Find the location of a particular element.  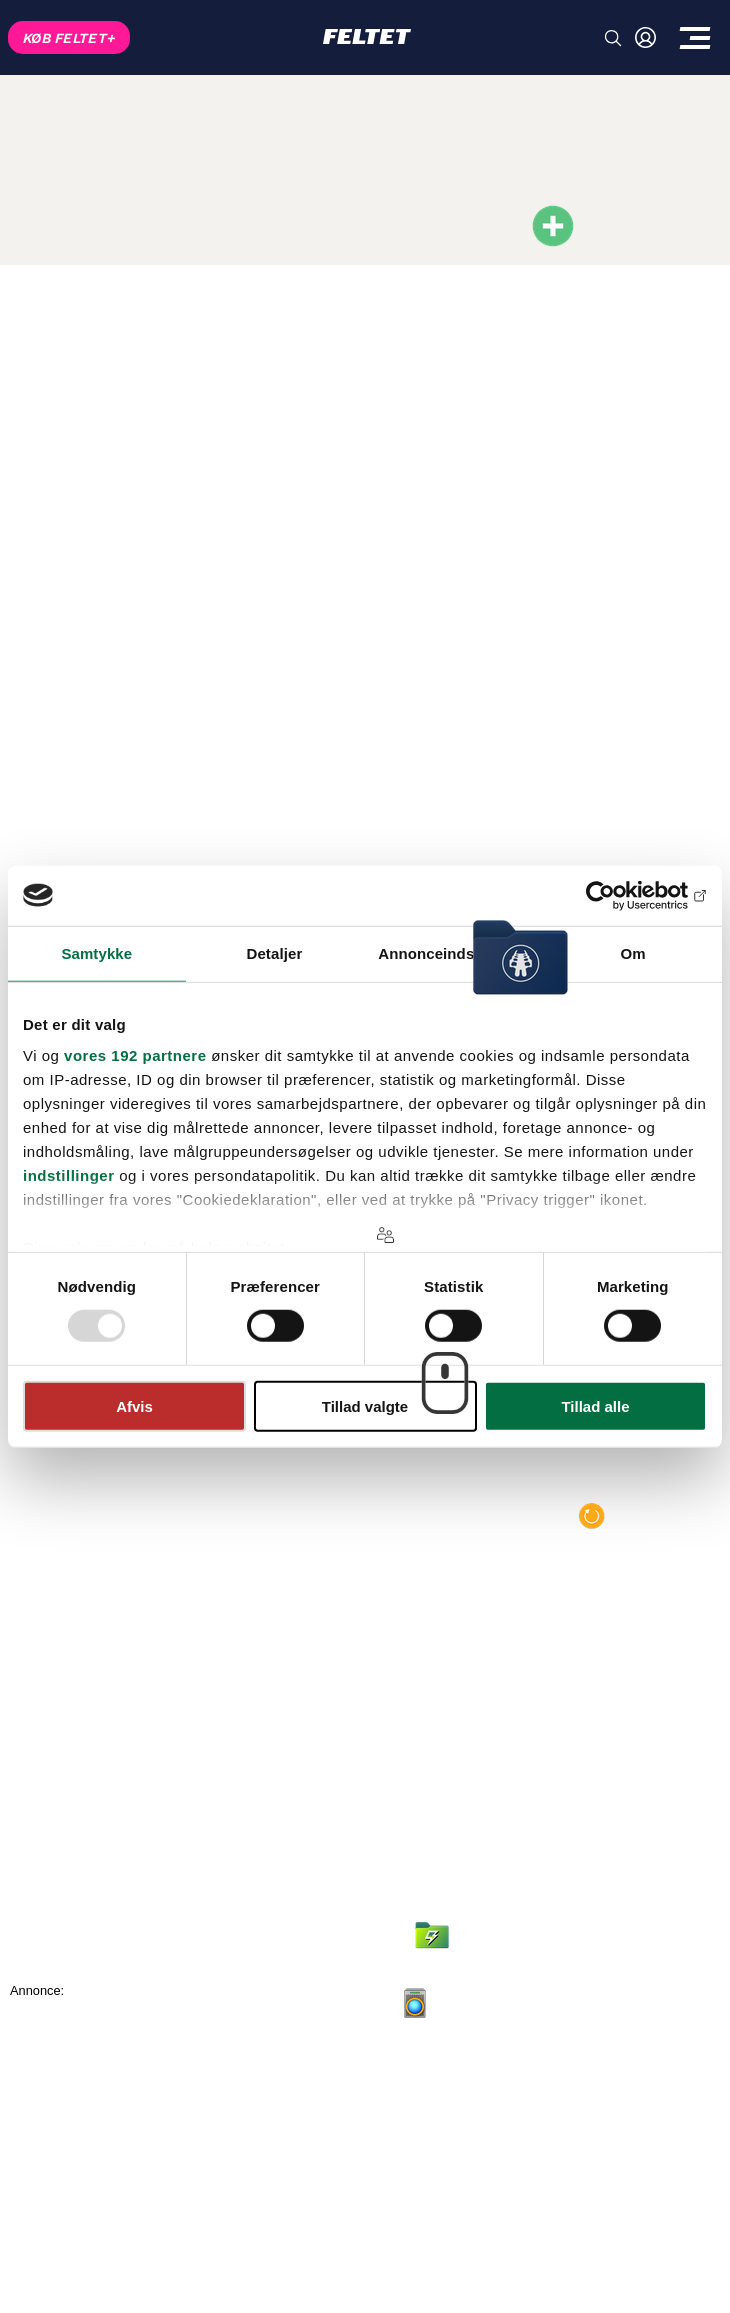

access mouse settings is located at coordinates (445, 1383).